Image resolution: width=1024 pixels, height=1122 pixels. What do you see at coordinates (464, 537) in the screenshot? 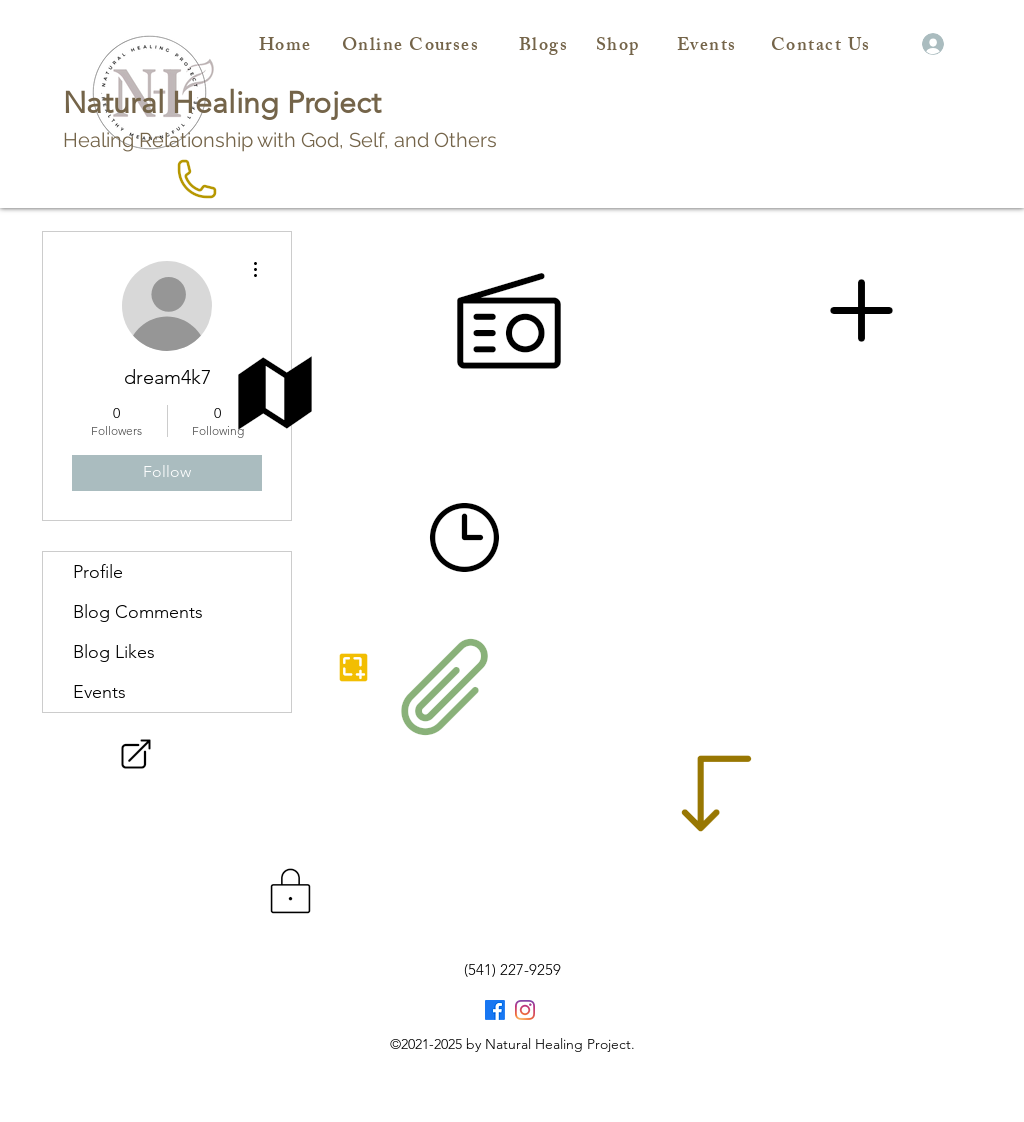
I see `view time or clock settings` at bounding box center [464, 537].